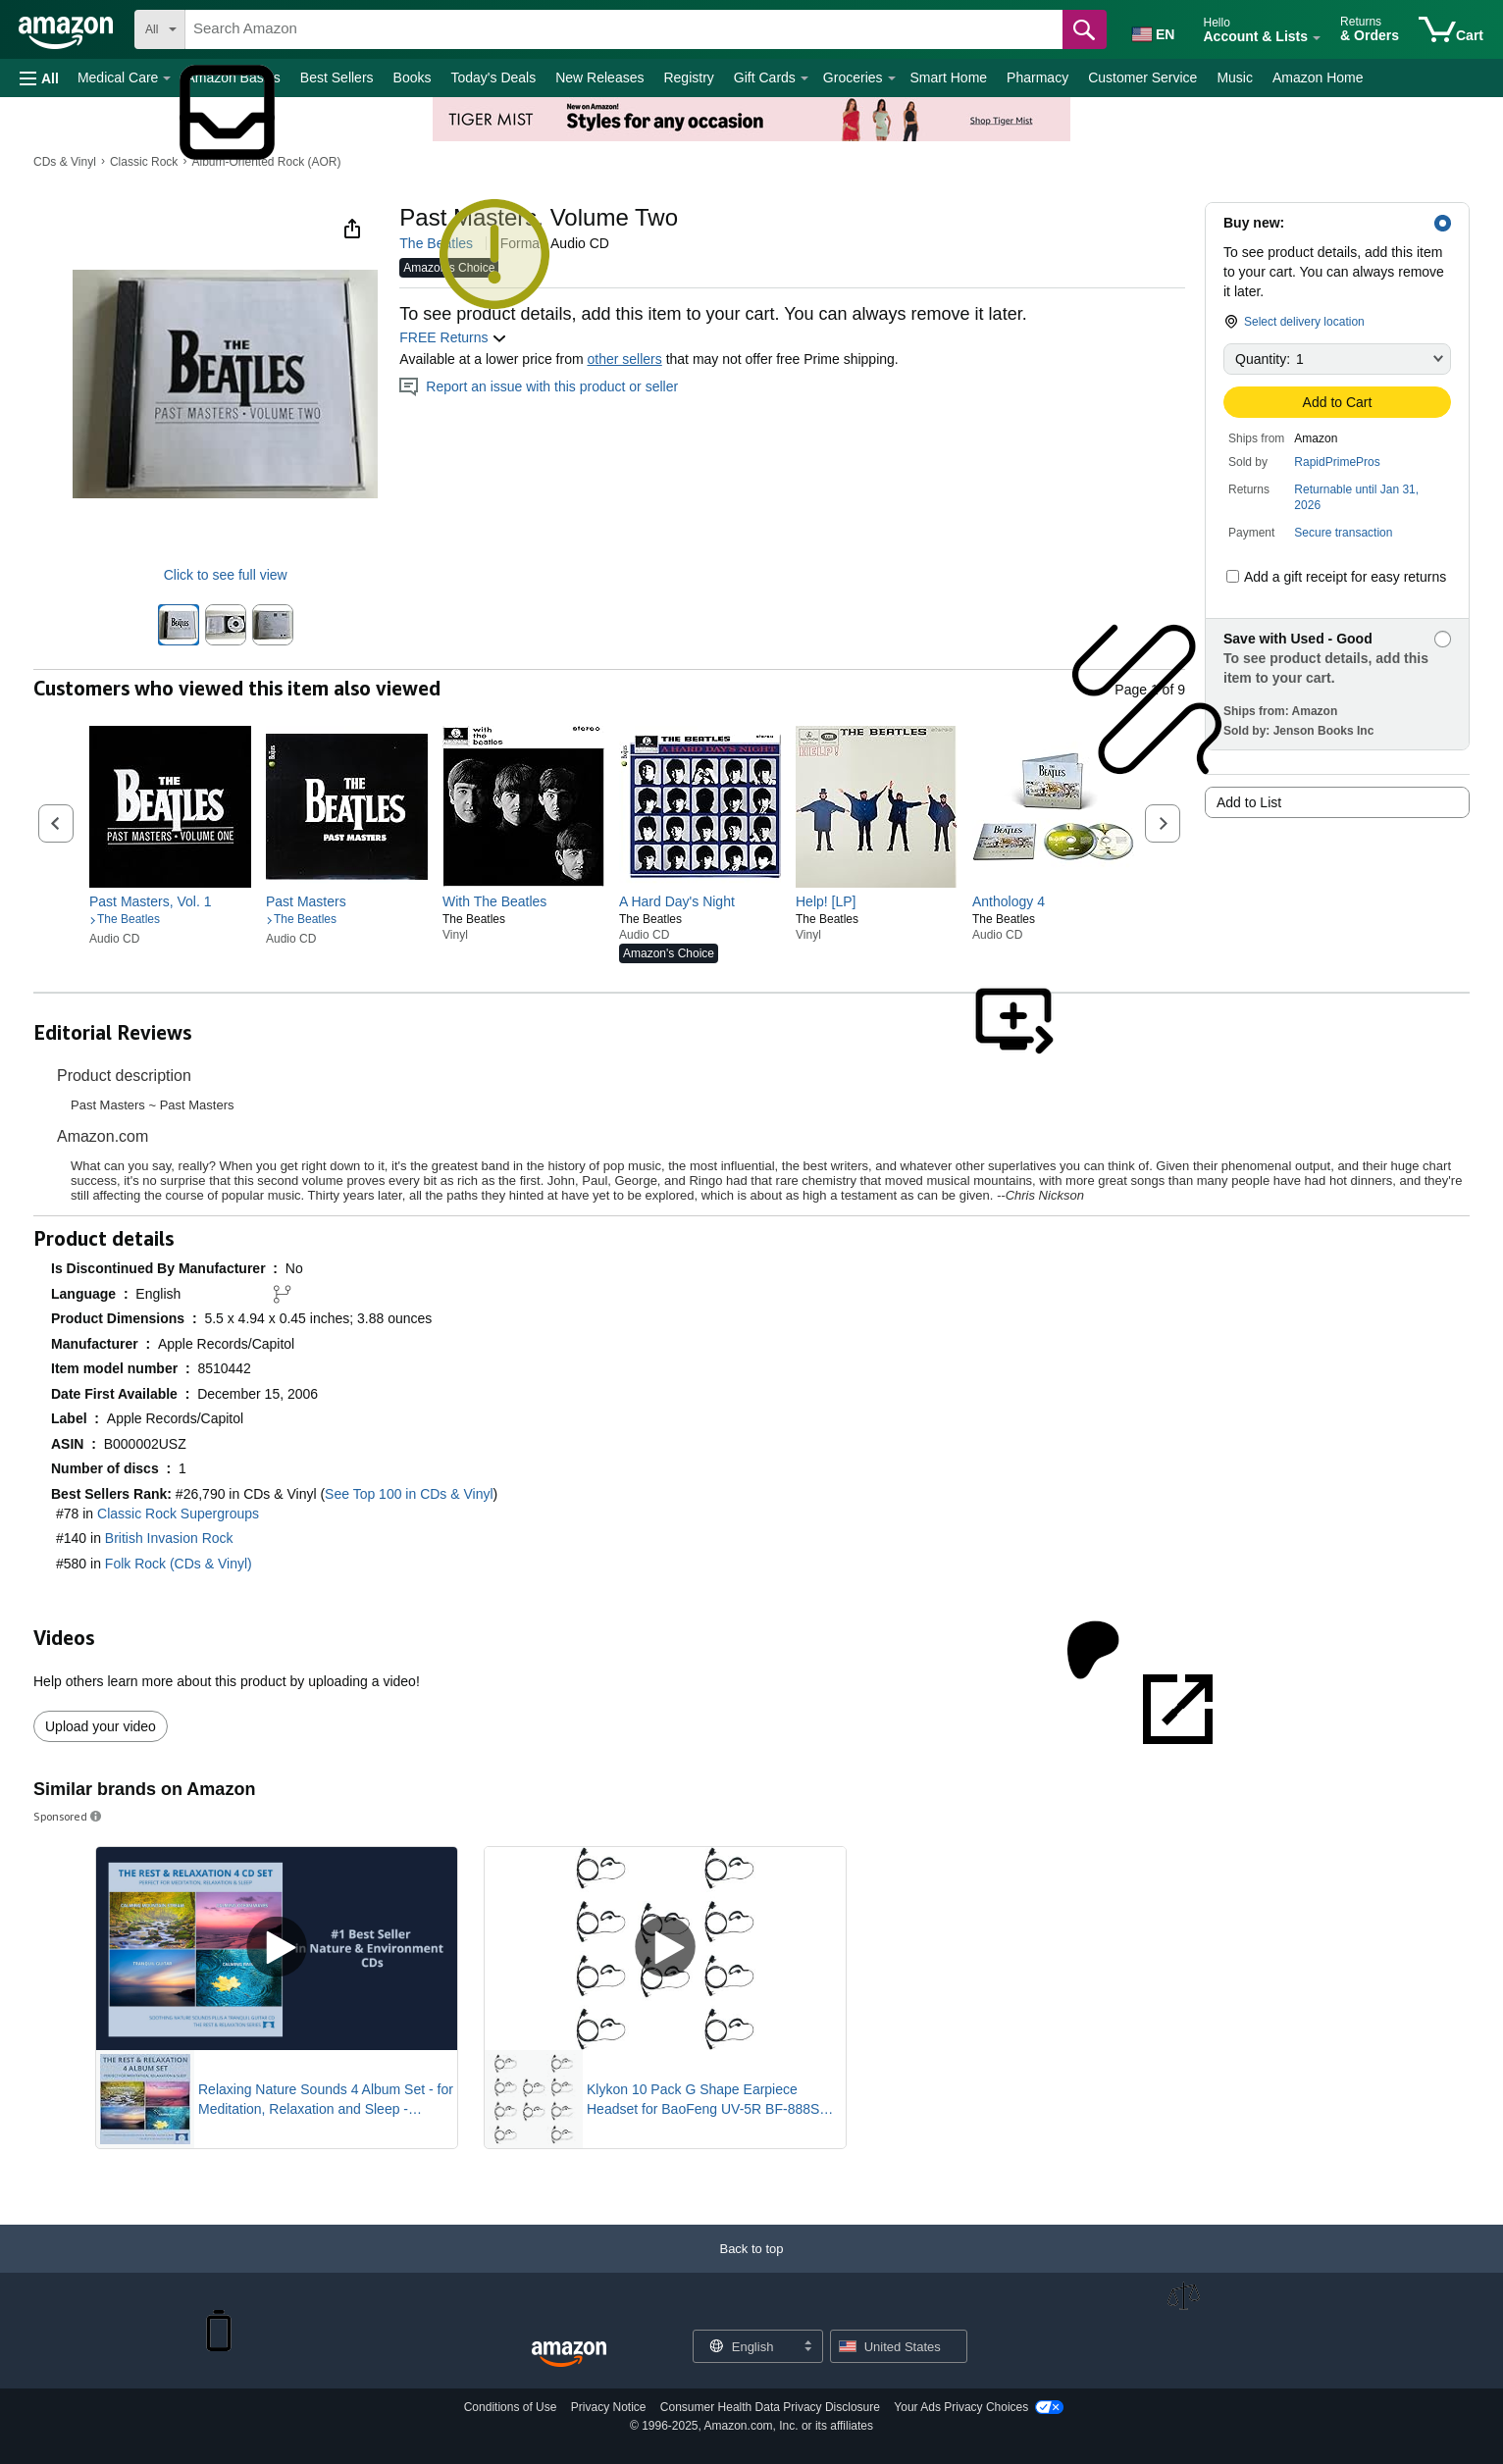  I want to click on view repository branches, so click(281, 1294).